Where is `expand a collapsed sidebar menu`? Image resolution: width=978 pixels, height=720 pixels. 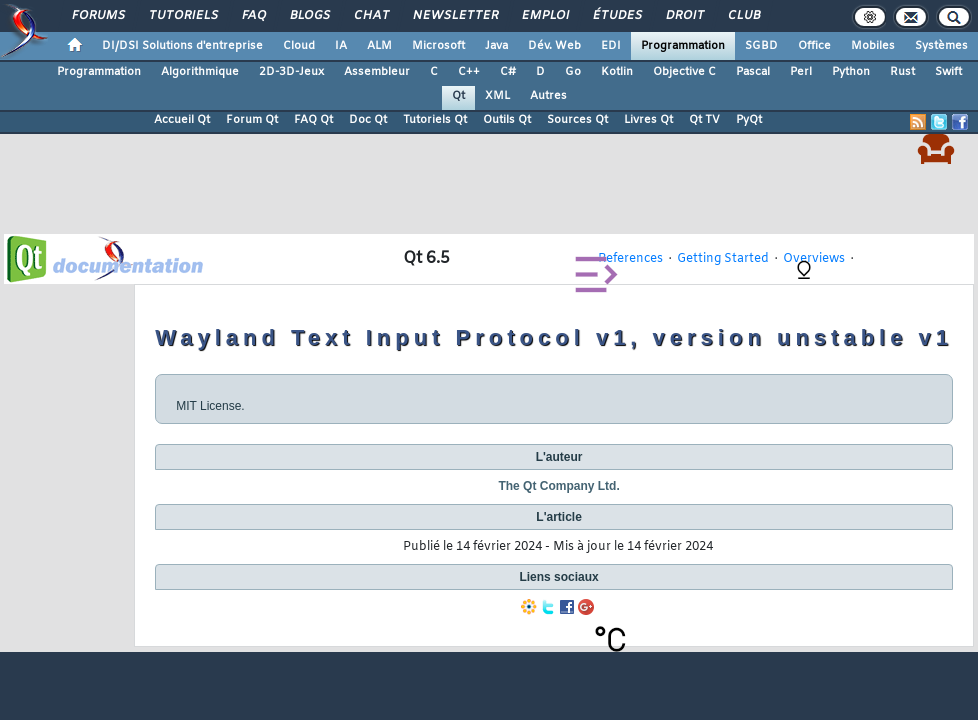
expand a collapsed sidebar menu is located at coordinates (595, 274).